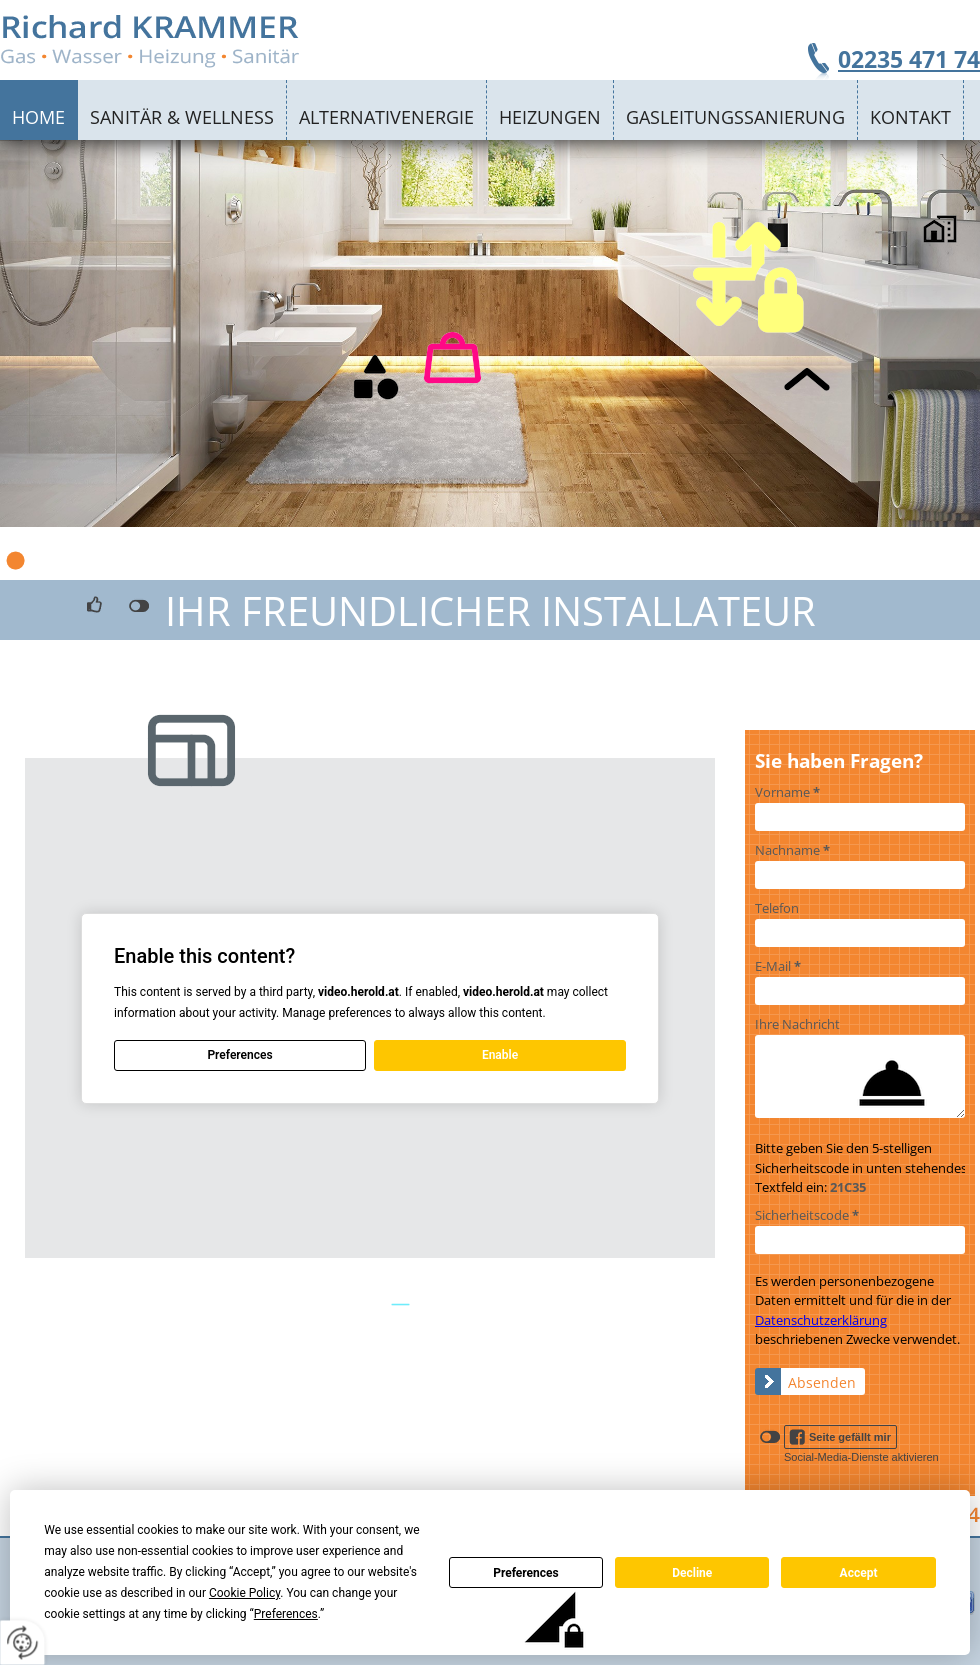 Image resolution: width=980 pixels, height=1665 pixels. What do you see at coordinates (375, 376) in the screenshot?
I see `browse or filter by category` at bounding box center [375, 376].